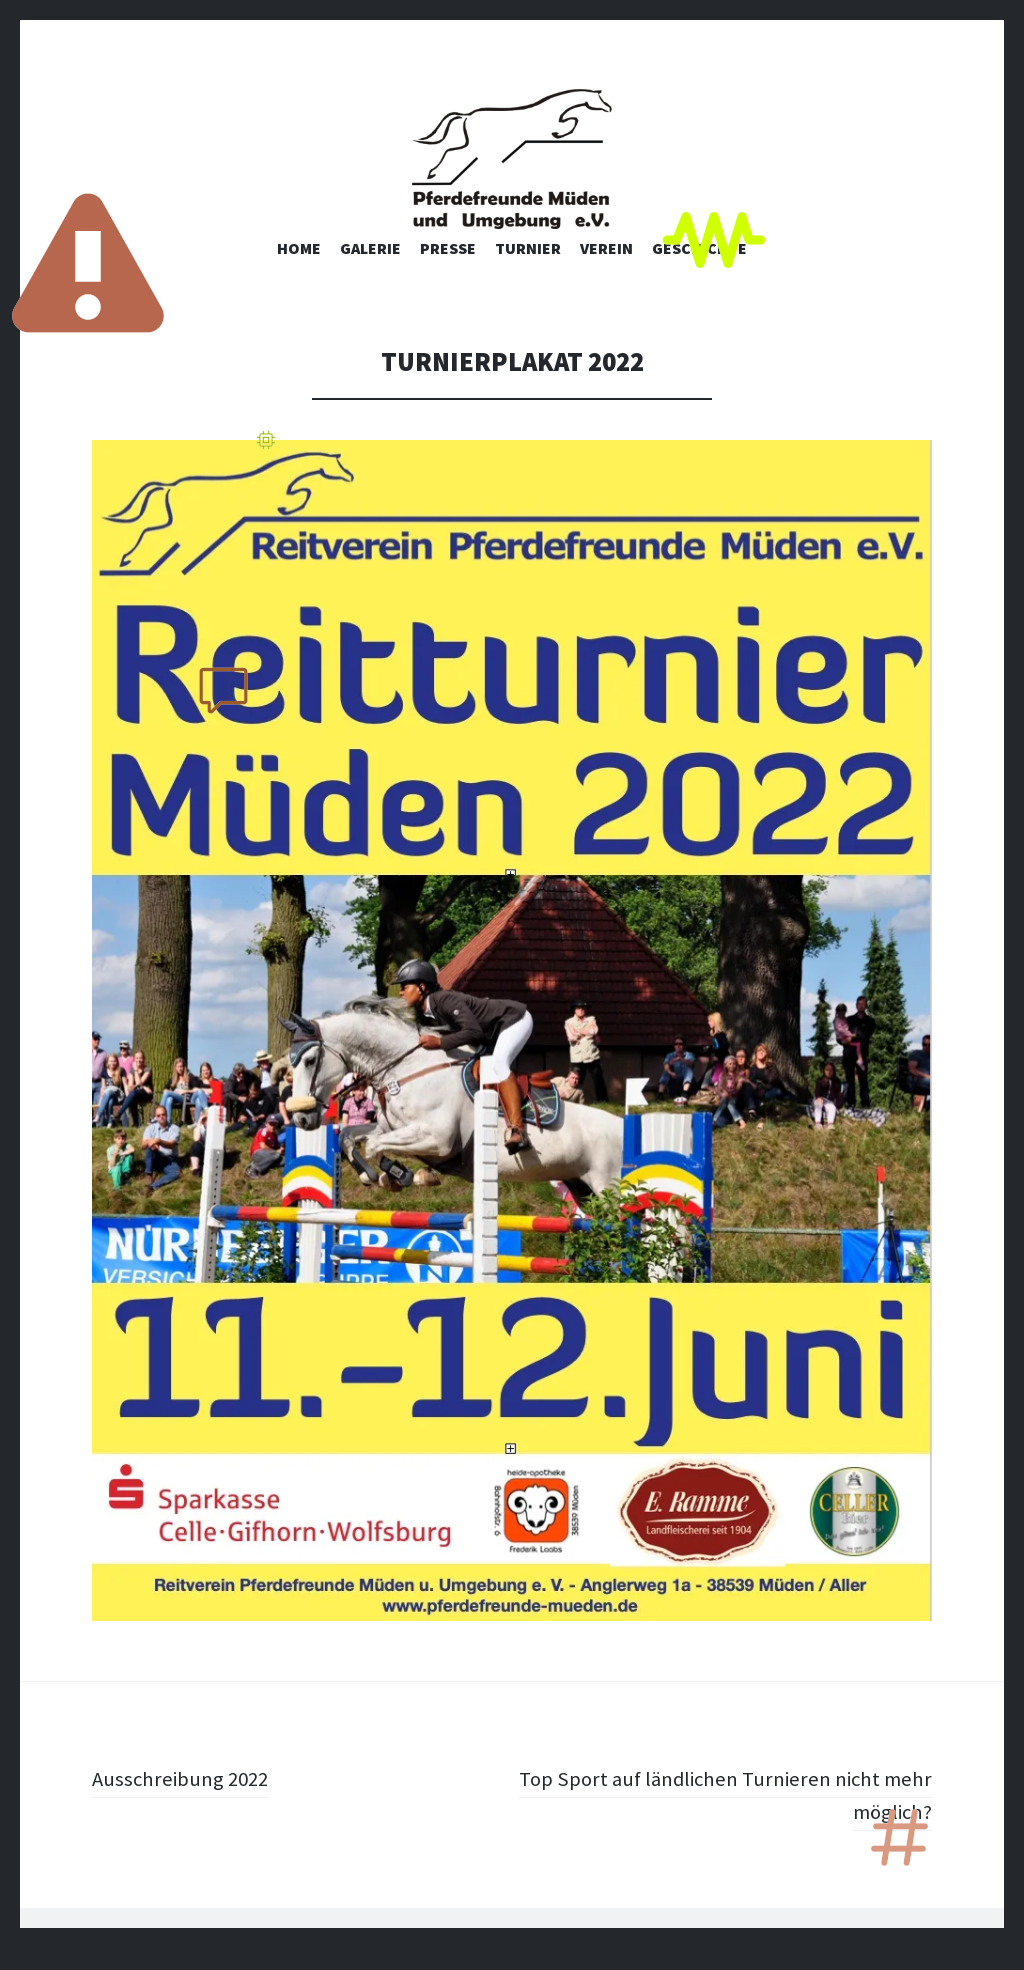 The height and width of the screenshot is (1970, 1024). Describe the element at coordinates (223, 689) in the screenshot. I see `leave a comment` at that location.